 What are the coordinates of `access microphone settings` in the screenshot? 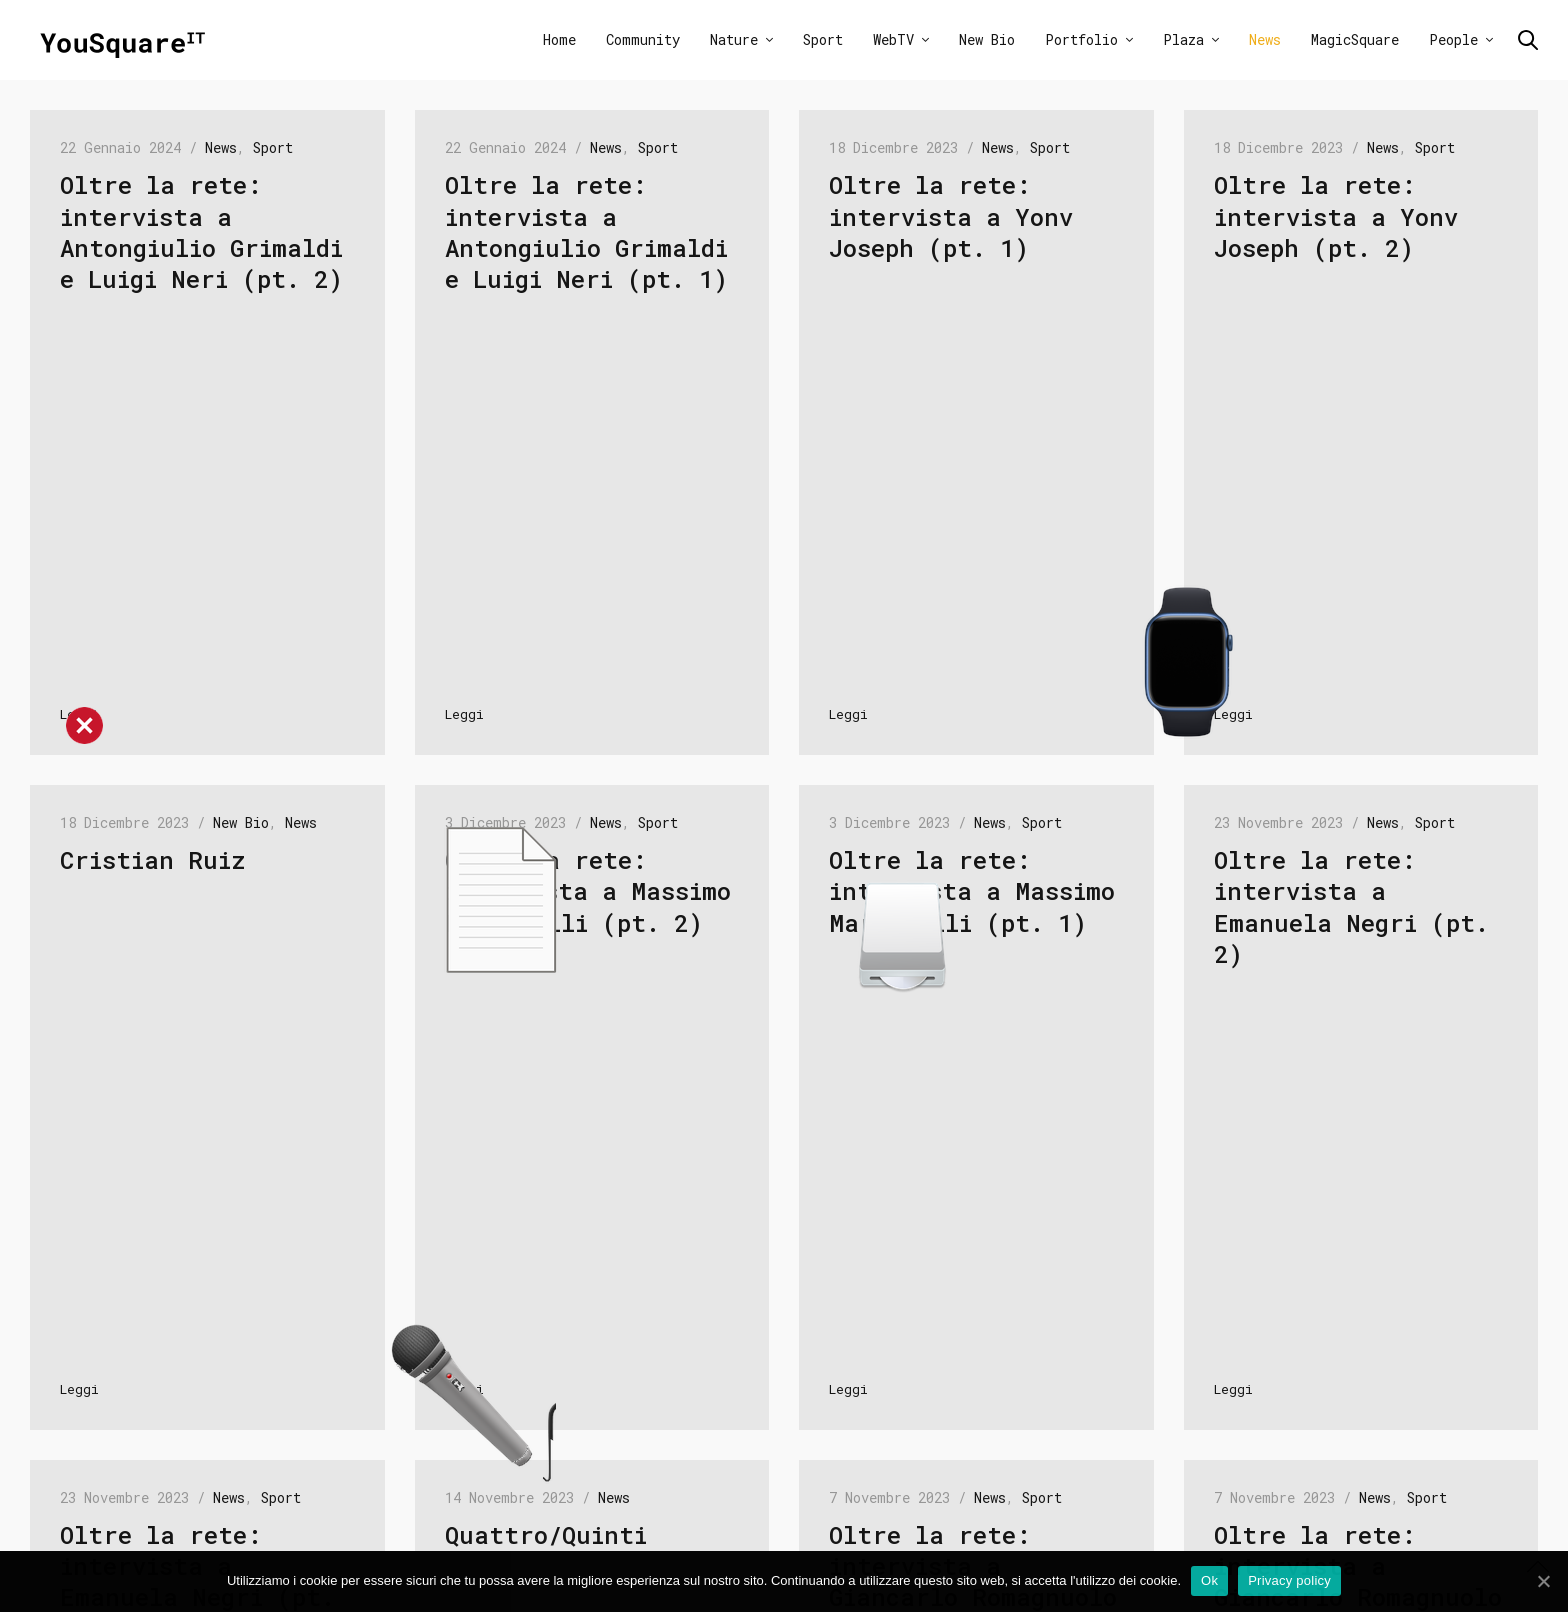 It's located at (473, 1407).